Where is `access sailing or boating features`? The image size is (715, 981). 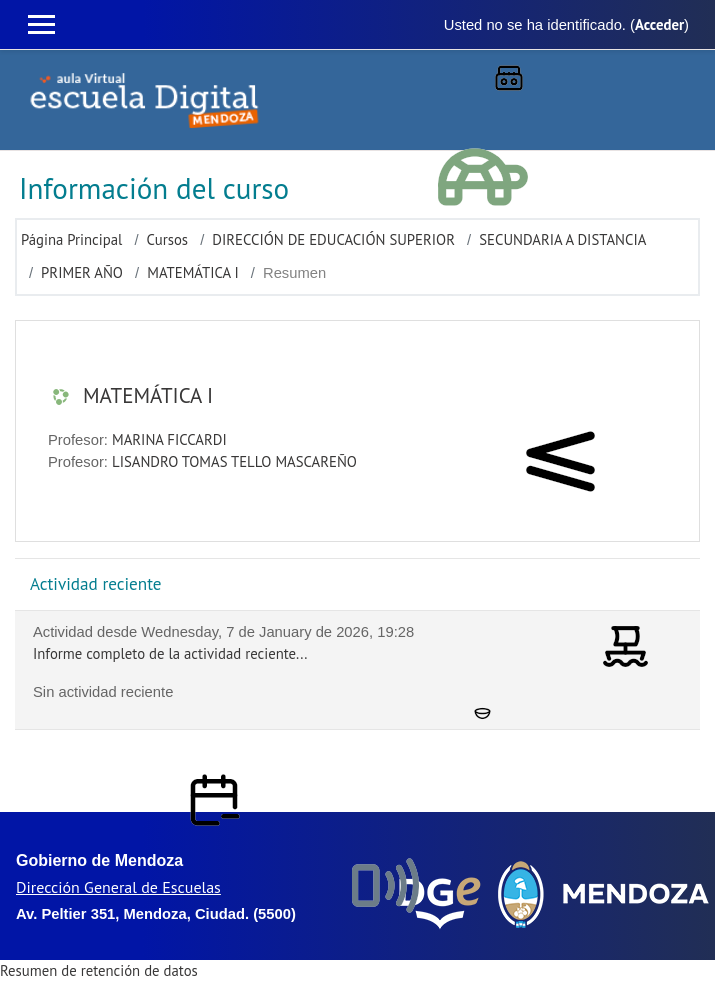
access sailing or boating features is located at coordinates (625, 646).